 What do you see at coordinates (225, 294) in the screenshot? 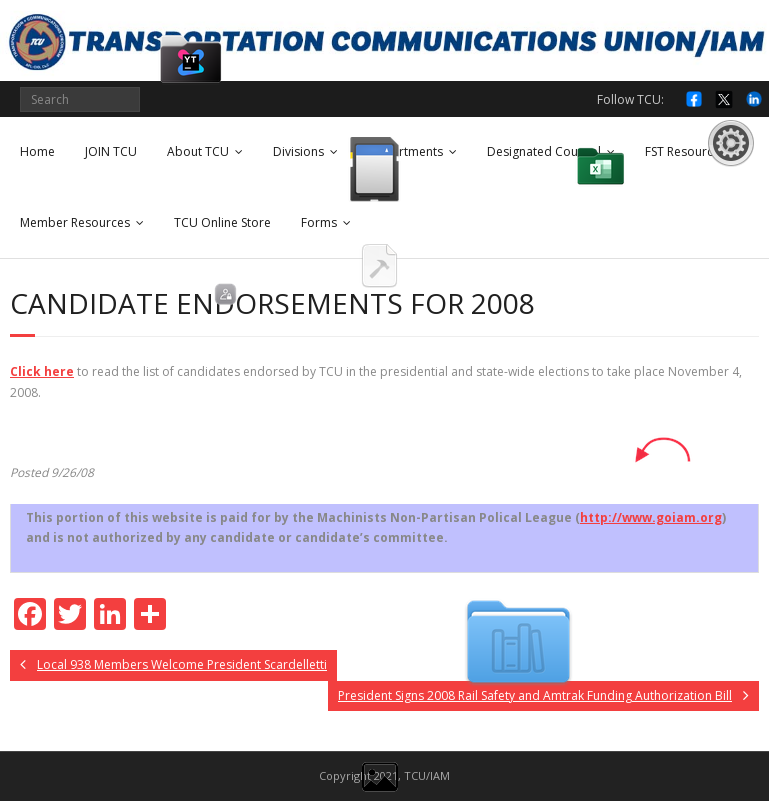
I see `manage network information service (NIS) user settings` at bounding box center [225, 294].